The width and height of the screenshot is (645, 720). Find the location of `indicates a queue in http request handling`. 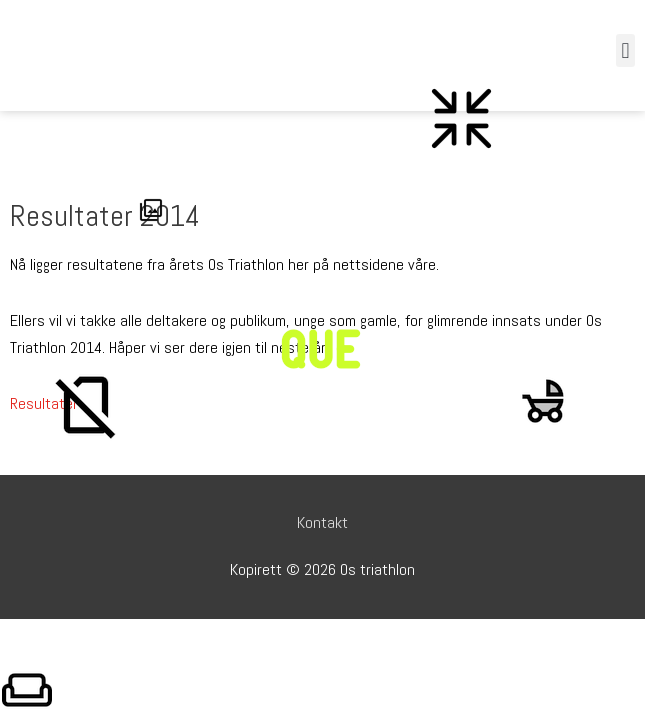

indicates a queue in http request handling is located at coordinates (321, 349).